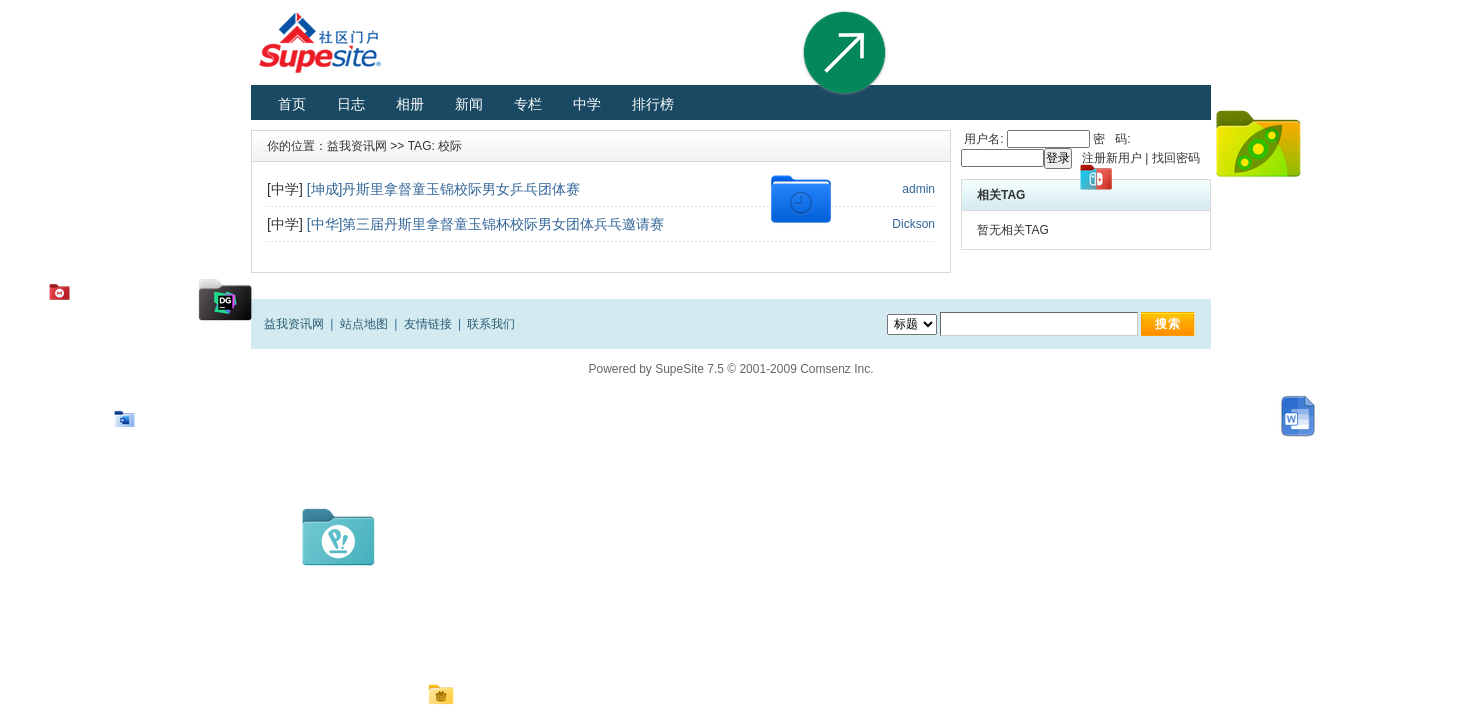 Image resolution: width=1462 pixels, height=720 pixels. I want to click on open mega cloud storage folder, so click(59, 292).